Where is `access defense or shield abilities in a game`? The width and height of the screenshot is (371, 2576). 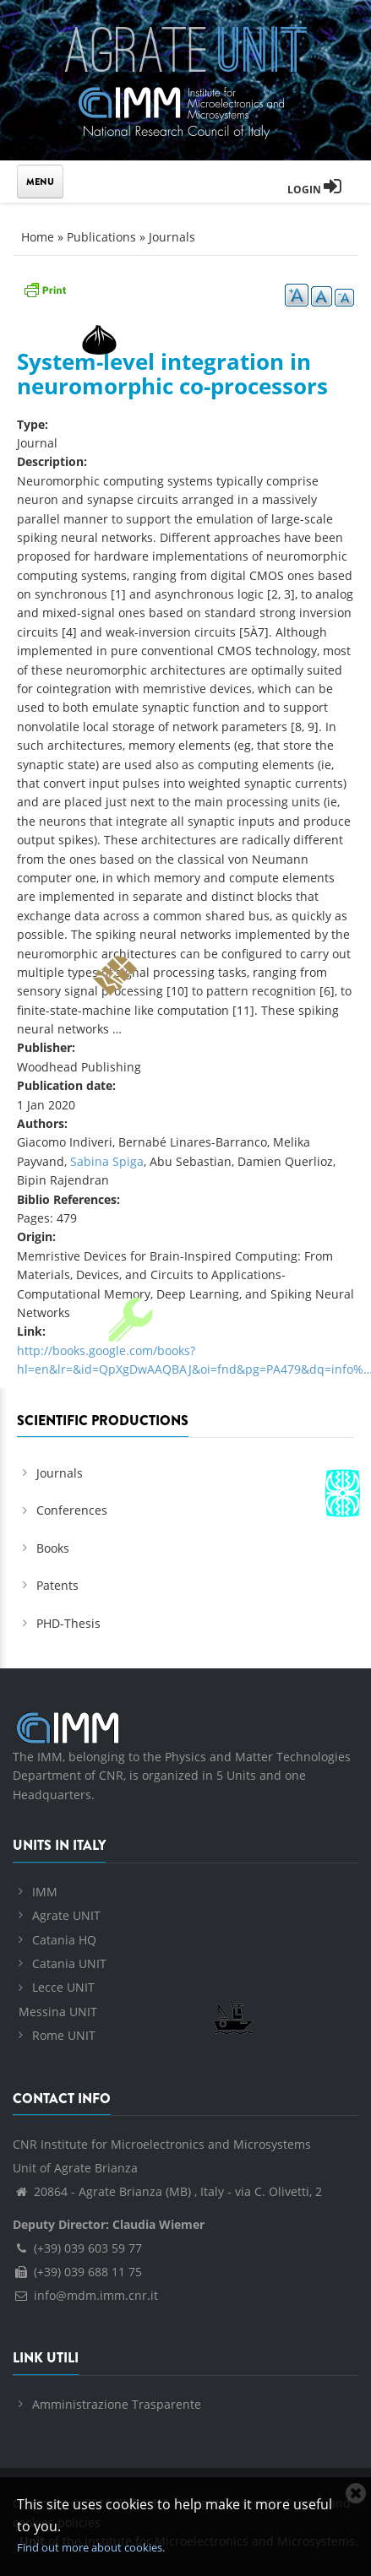
access defense or shield abilities in a game is located at coordinates (342, 1493).